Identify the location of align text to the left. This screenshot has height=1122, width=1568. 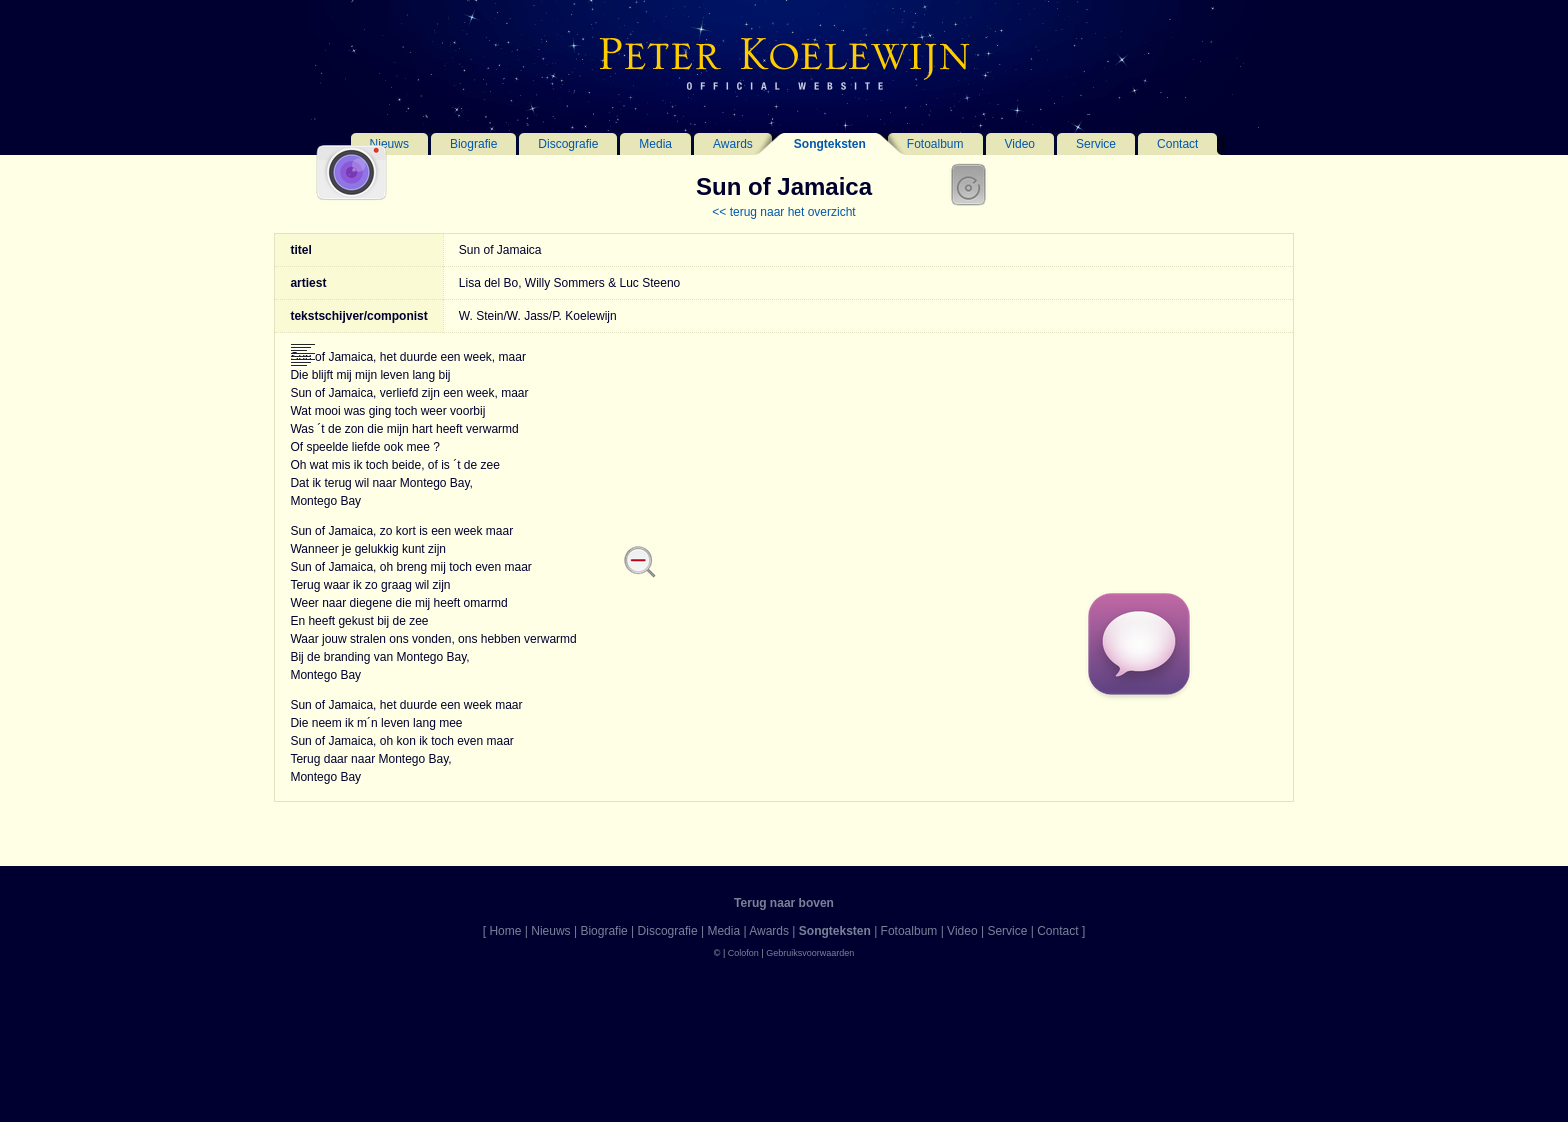
(303, 355).